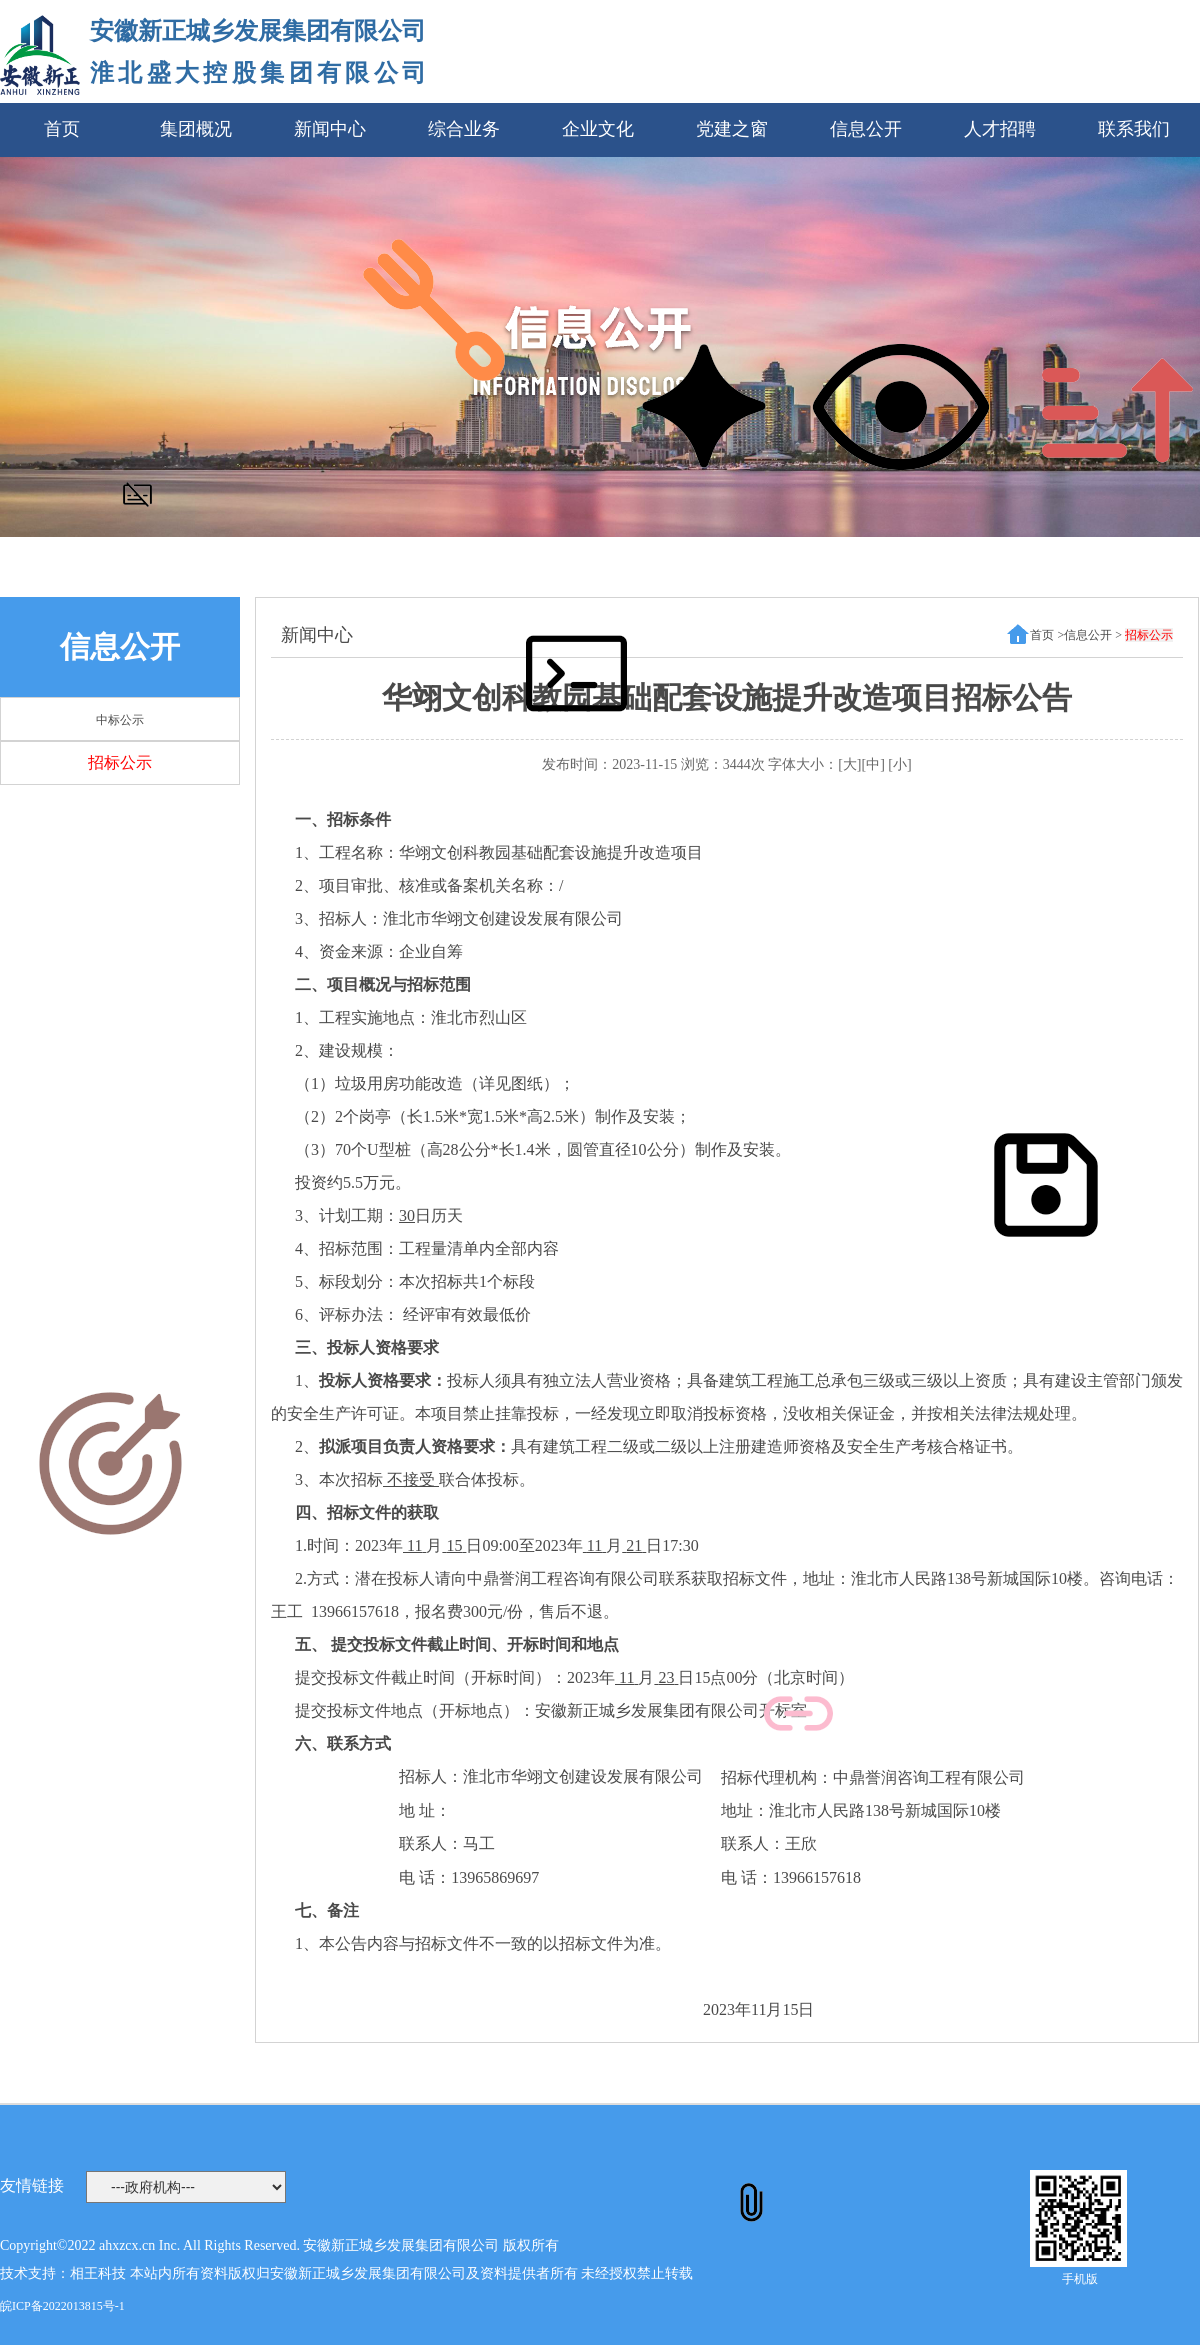 The width and height of the screenshot is (1200, 2349). Describe the element at coordinates (751, 2202) in the screenshot. I see `attach a file to your message` at that location.